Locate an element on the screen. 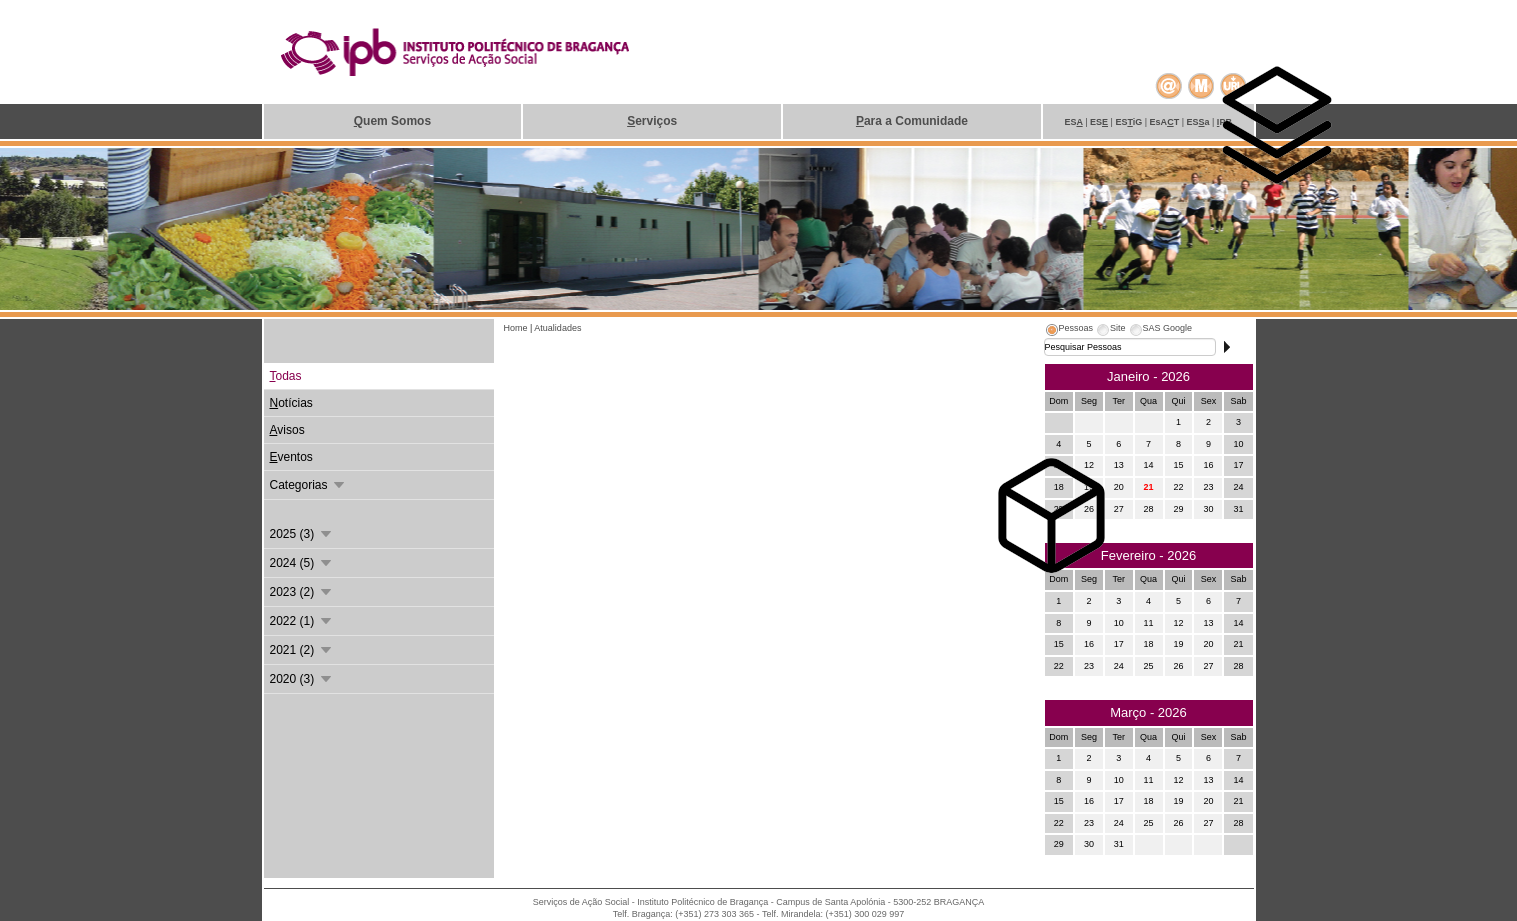  view 3D model or object is located at coordinates (1051, 515).